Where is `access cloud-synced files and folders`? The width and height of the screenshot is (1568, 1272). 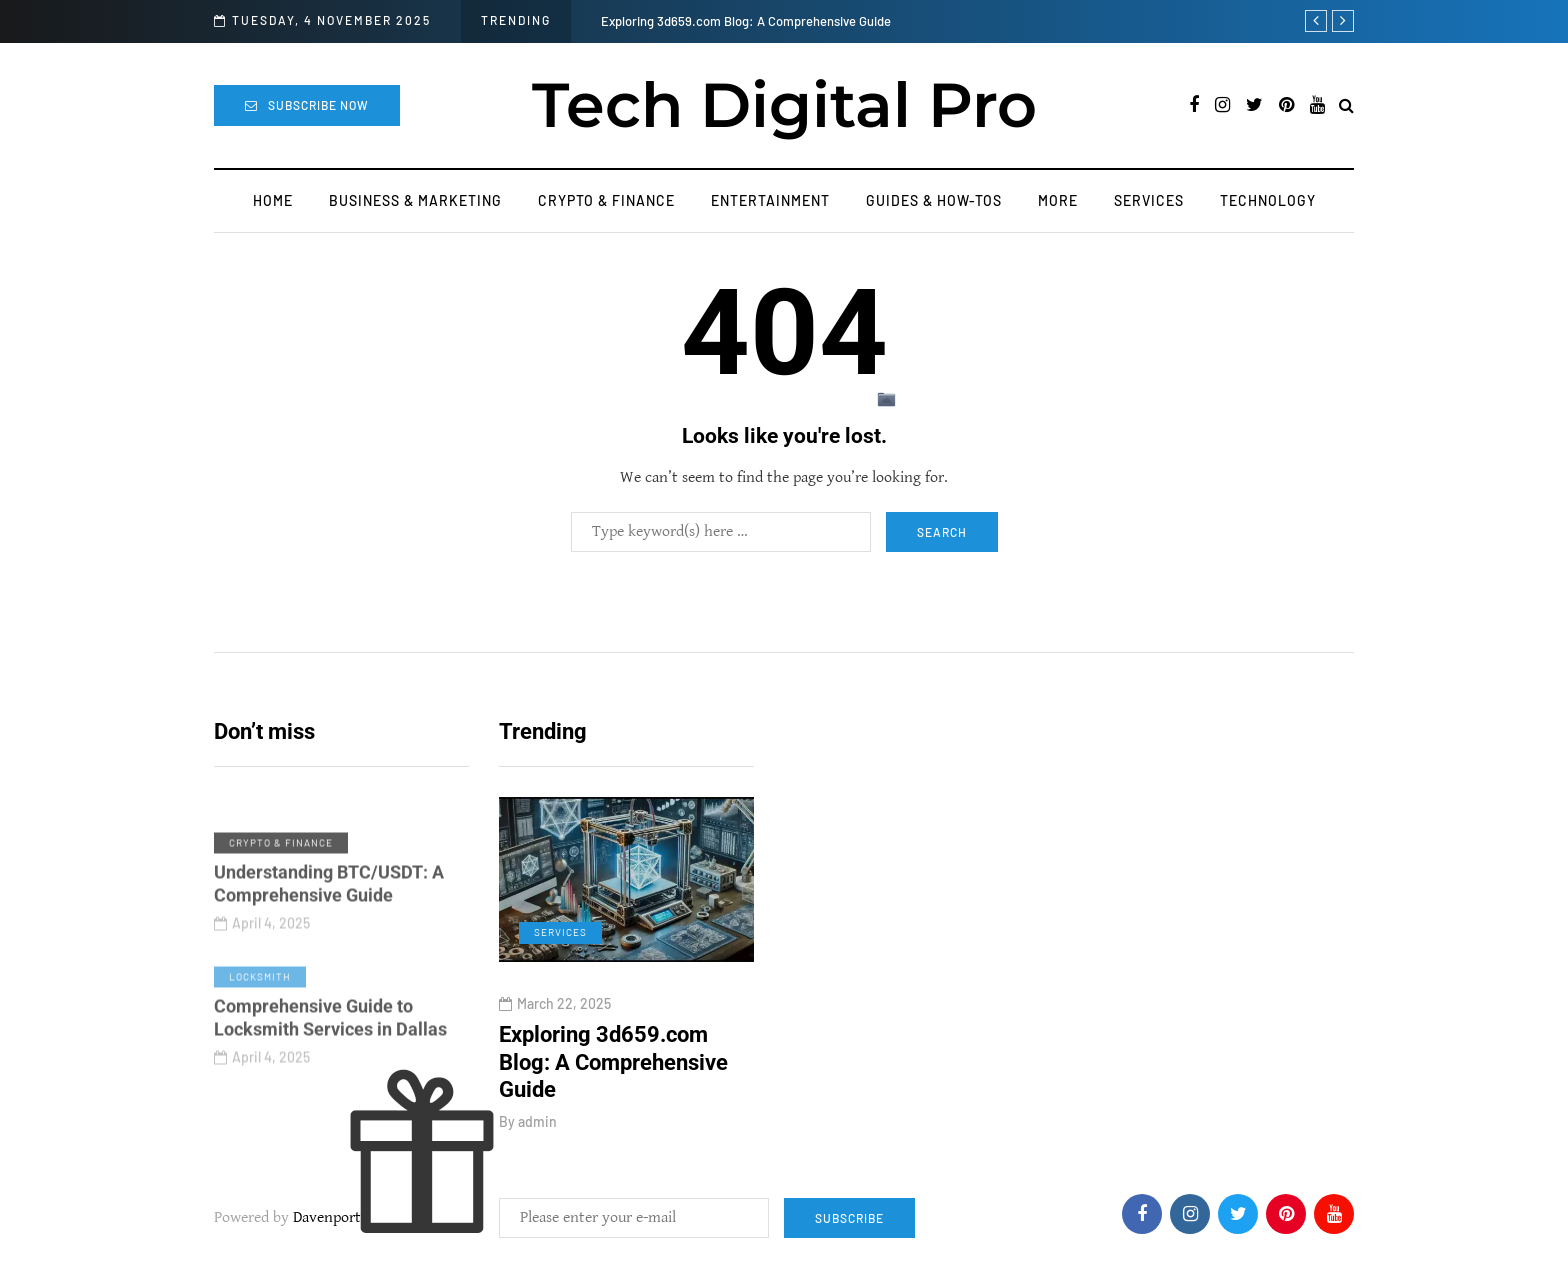 access cloud-synced files and folders is located at coordinates (886, 399).